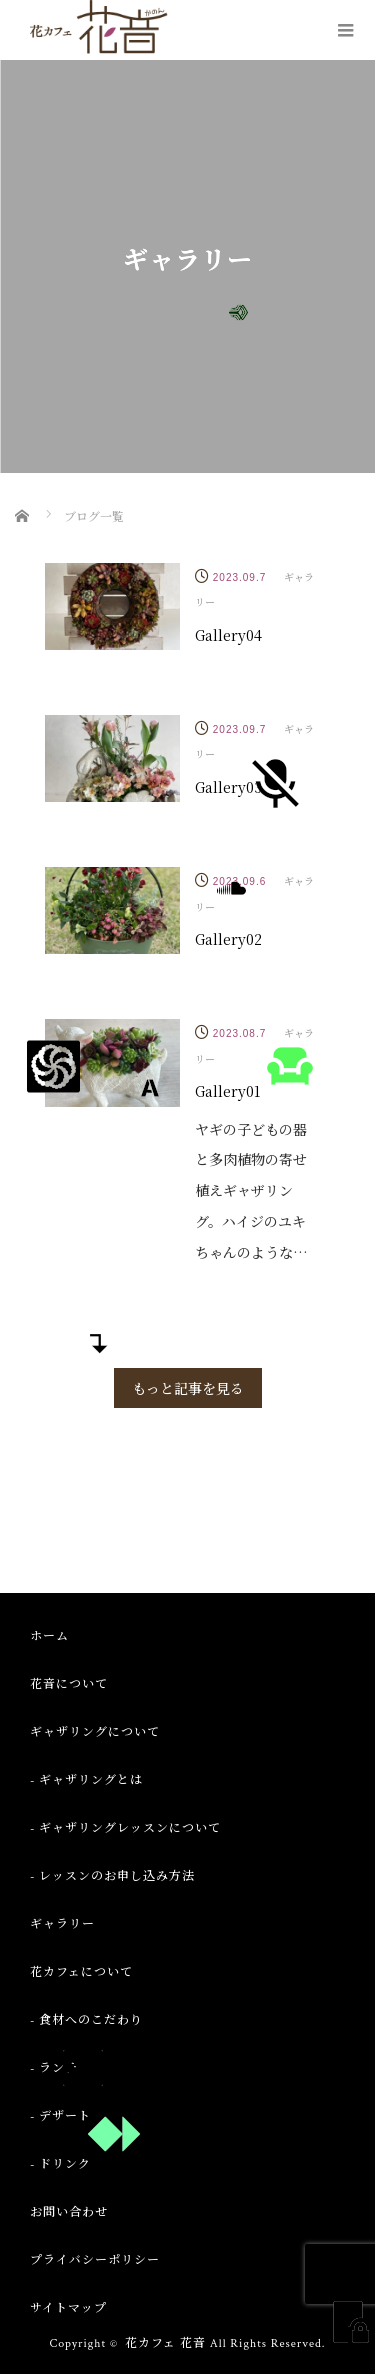 Image resolution: width=375 pixels, height=2374 pixels. Describe the element at coordinates (275, 783) in the screenshot. I see `microphone is muted` at that location.